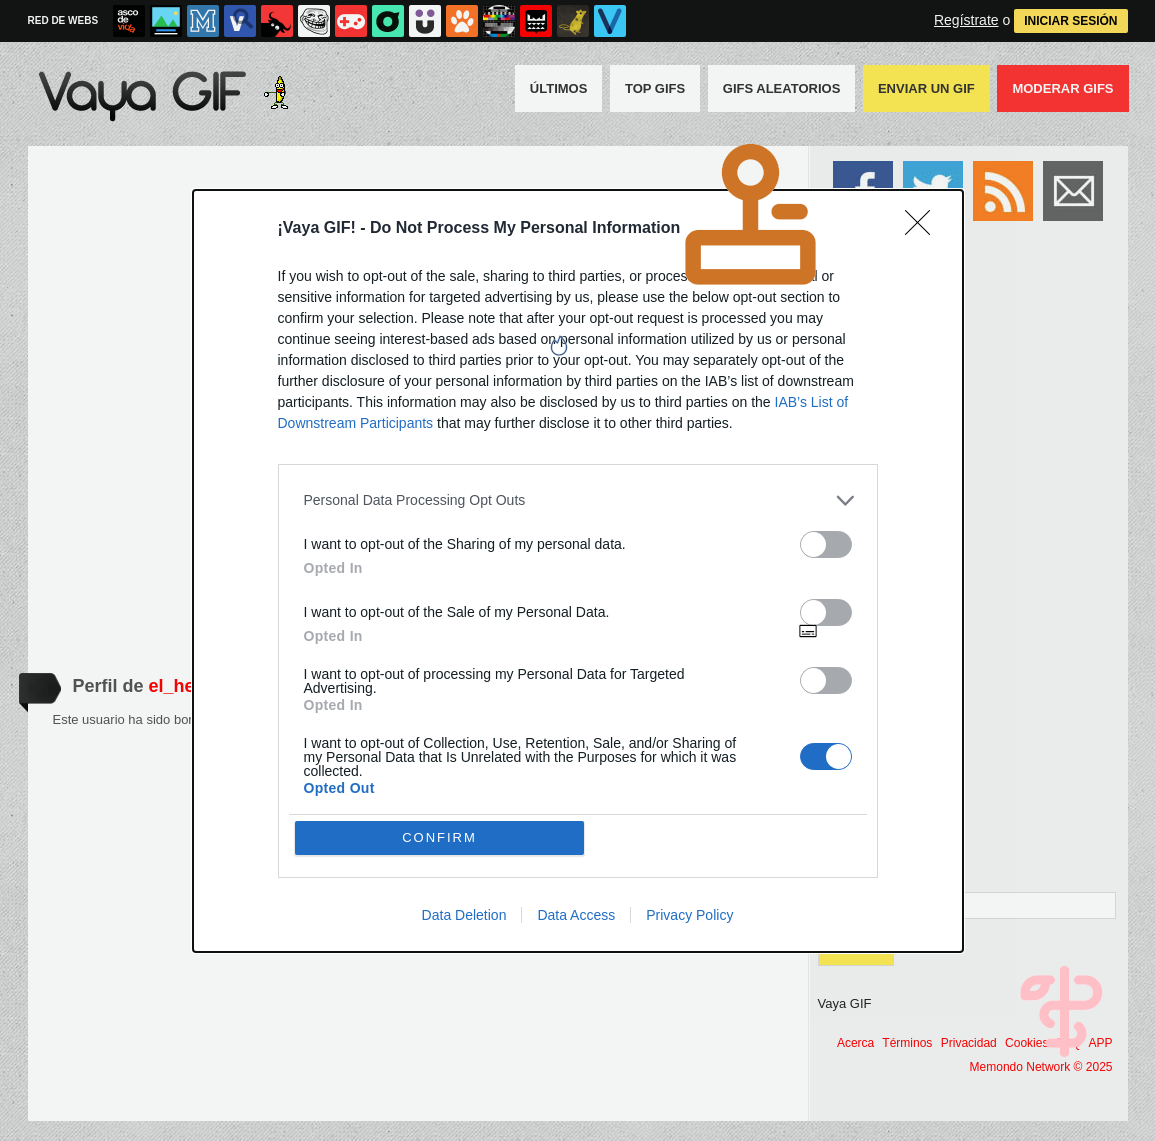  I want to click on access health or medical services, so click(1064, 1011).